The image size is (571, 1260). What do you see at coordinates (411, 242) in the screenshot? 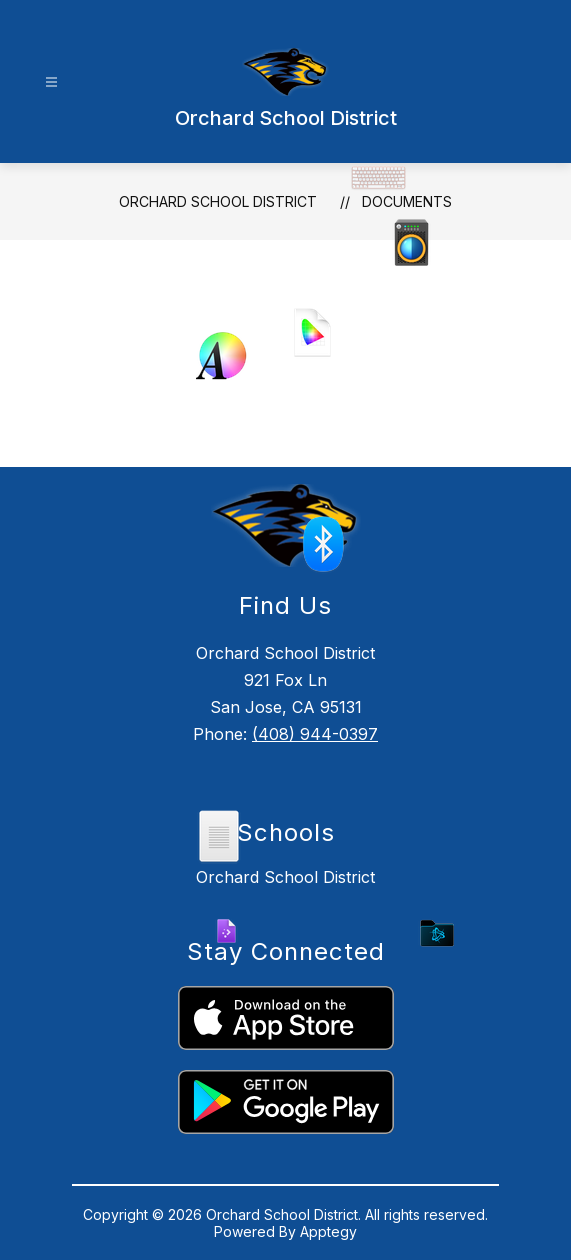
I see `access RAID storage configuration settings` at bounding box center [411, 242].